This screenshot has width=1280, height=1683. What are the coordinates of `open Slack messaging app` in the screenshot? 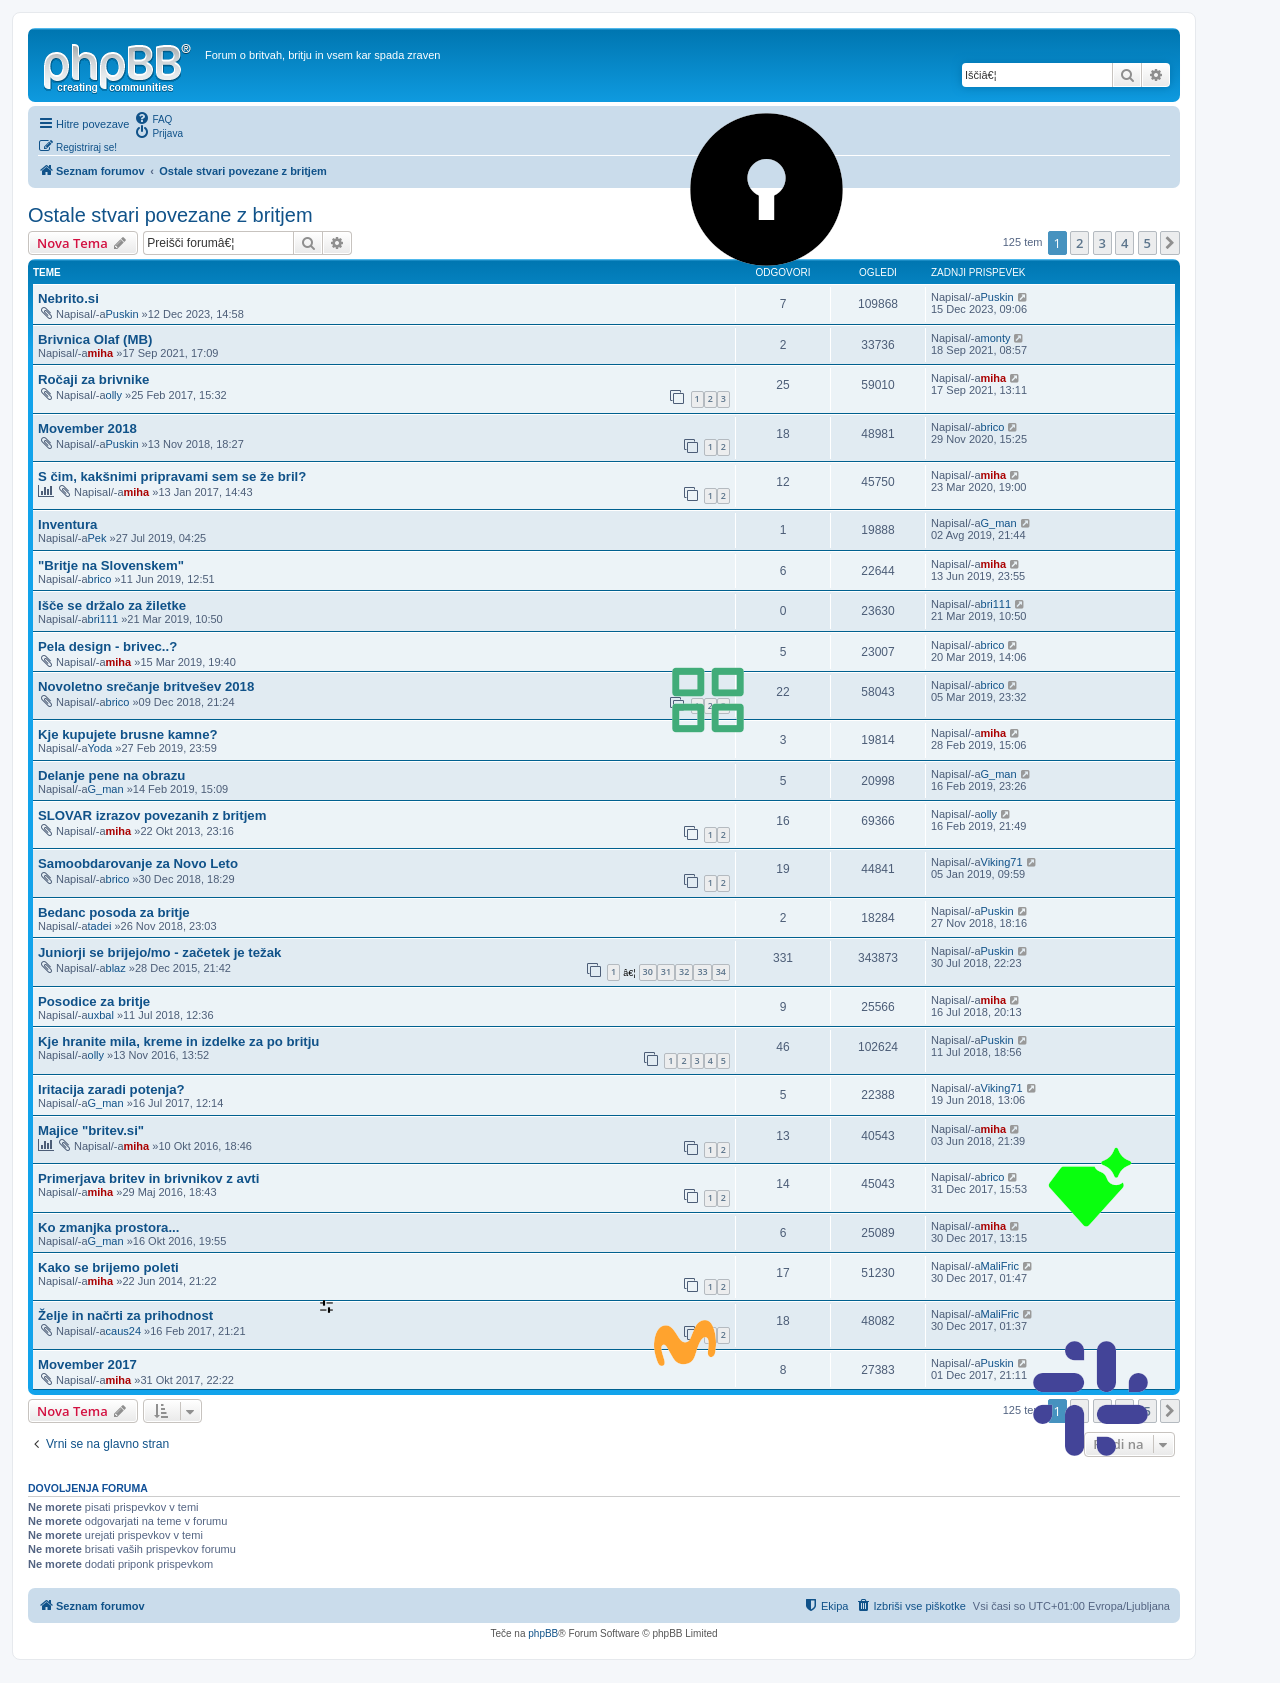 It's located at (1090, 1398).